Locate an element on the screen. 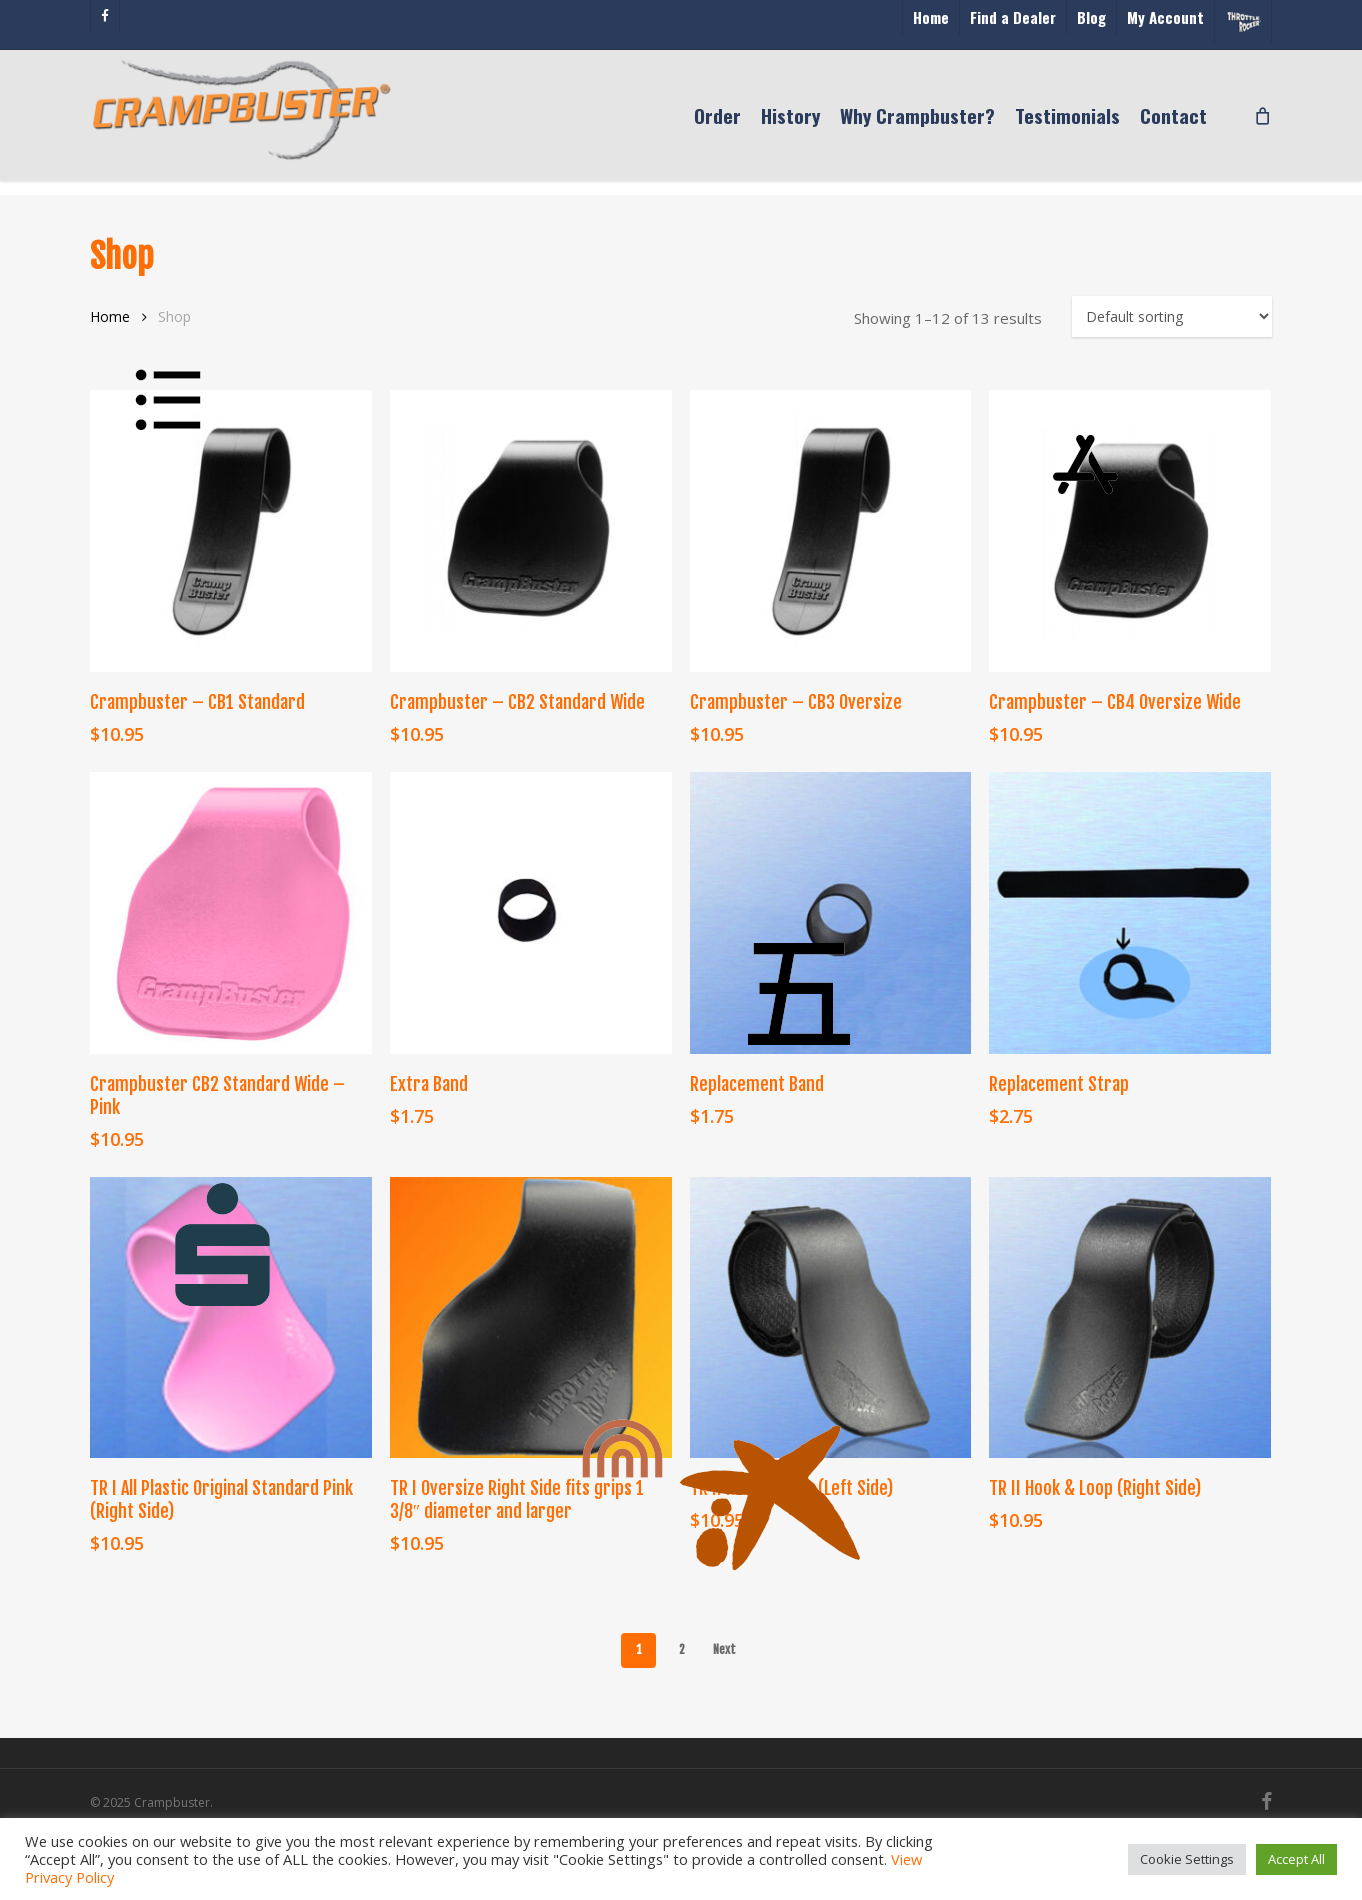  switch to wubi input method is located at coordinates (799, 994).